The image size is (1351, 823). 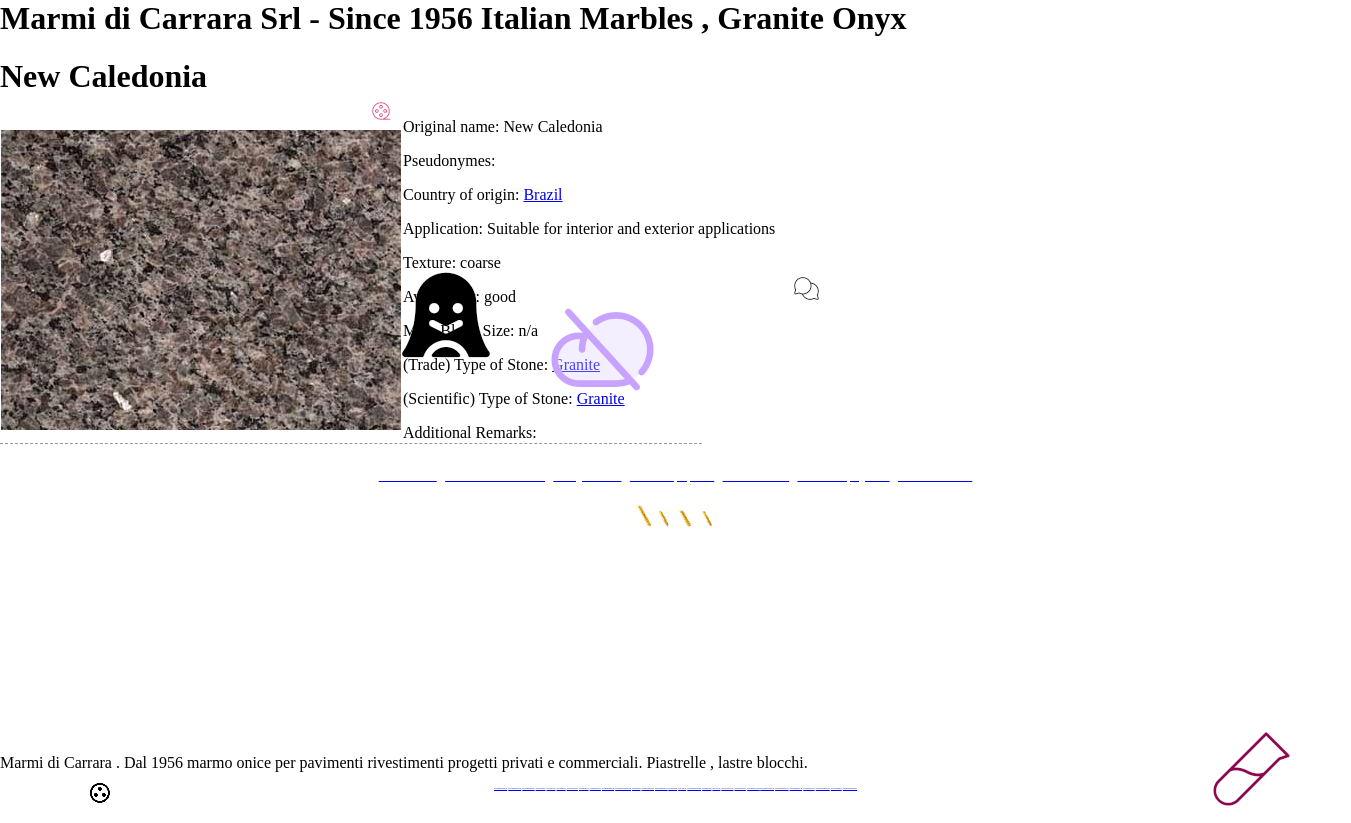 What do you see at coordinates (381, 111) in the screenshot?
I see `access video or movie library` at bounding box center [381, 111].